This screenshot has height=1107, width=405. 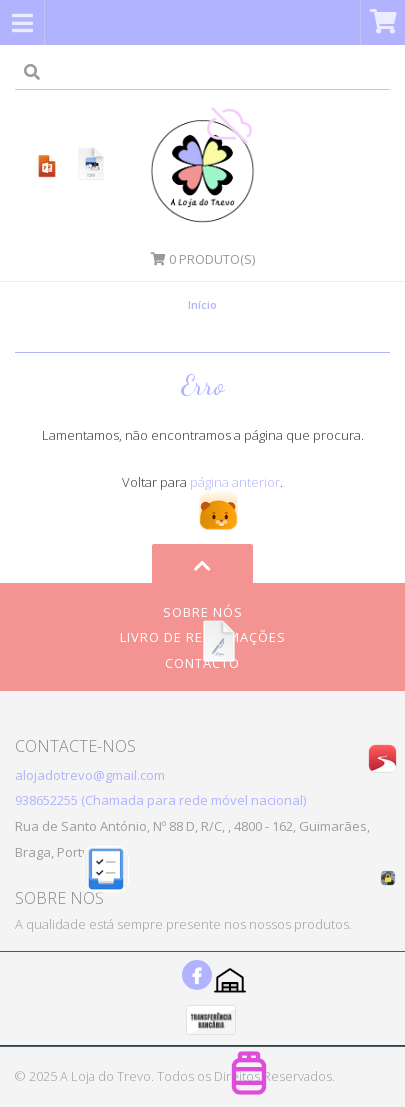 What do you see at coordinates (249, 1073) in the screenshot?
I see `view or manage stored items` at bounding box center [249, 1073].